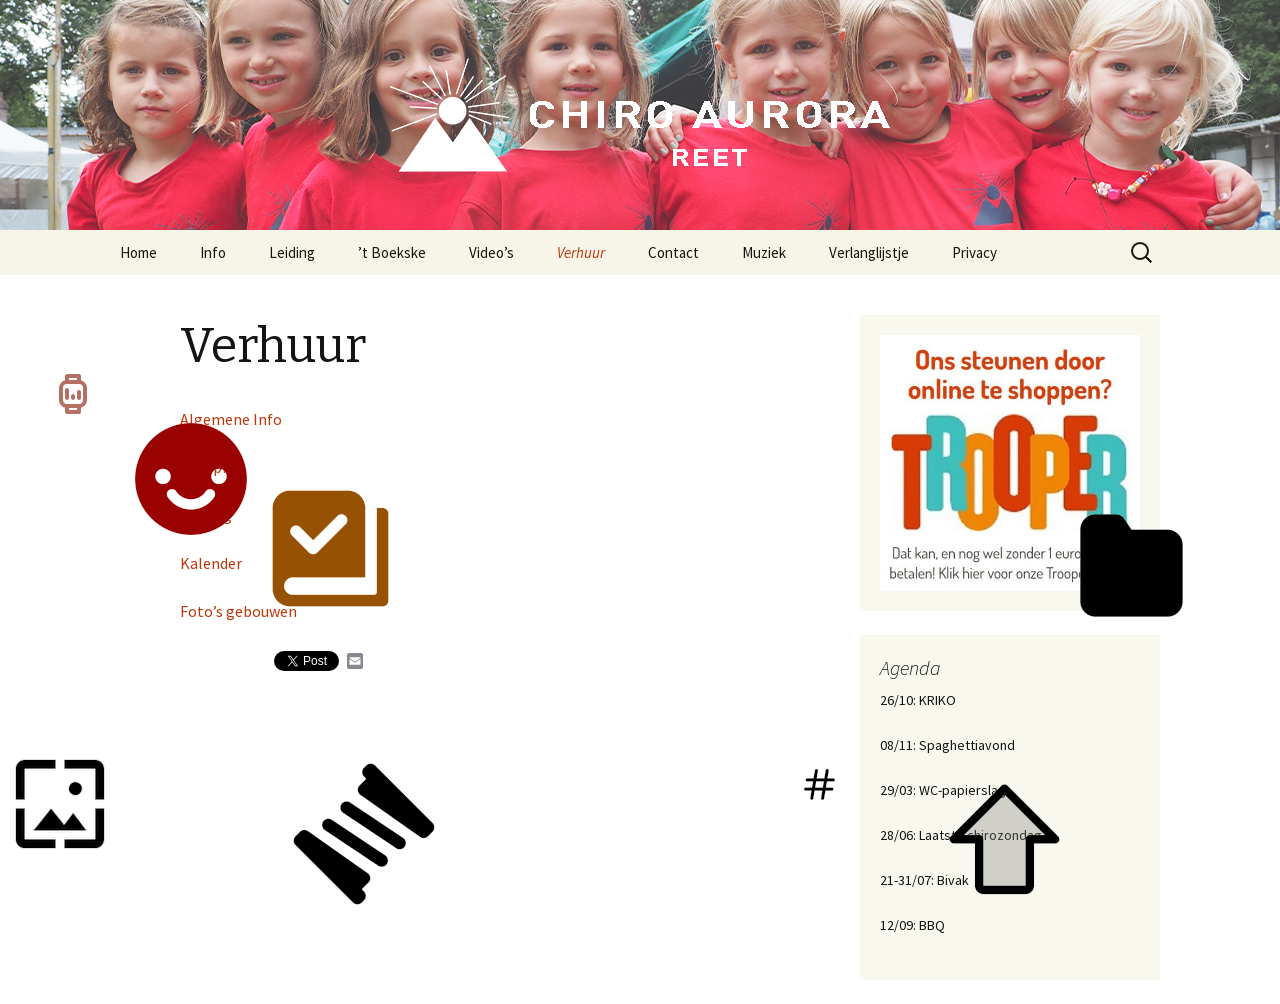 The width and height of the screenshot is (1280, 1004). What do you see at coordinates (73, 394) in the screenshot?
I see `view fitness or health statistics on smartwatch` at bounding box center [73, 394].